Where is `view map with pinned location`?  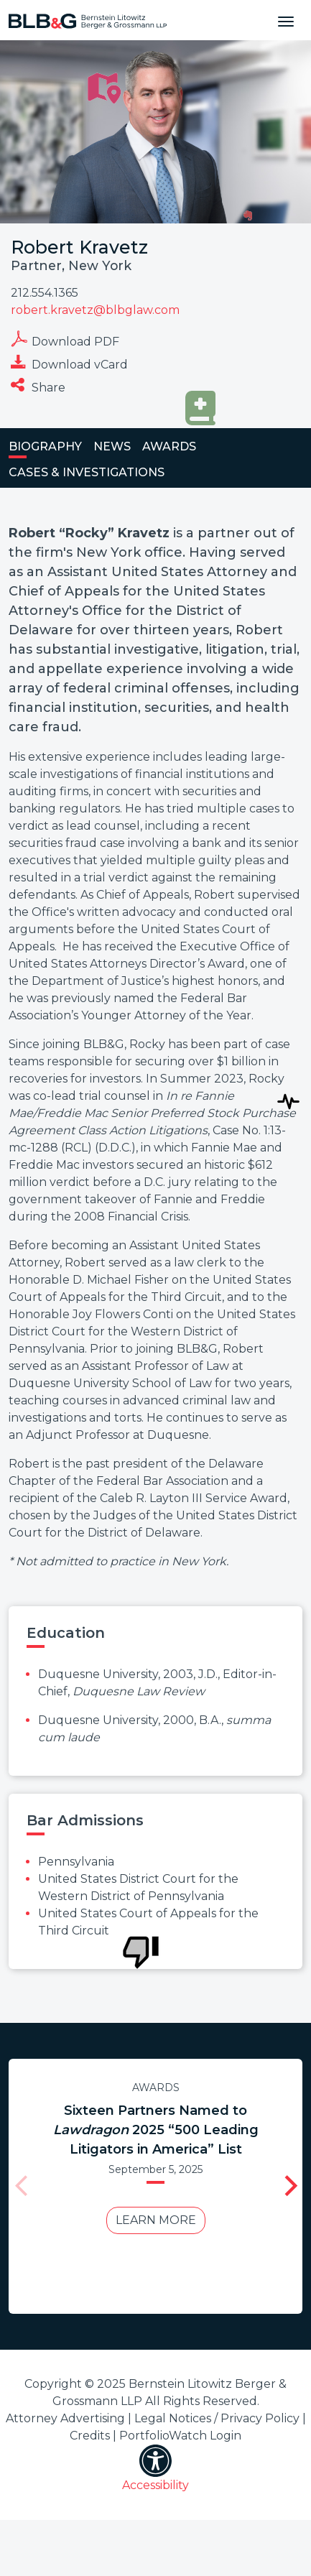 view map with pinned location is located at coordinates (103, 87).